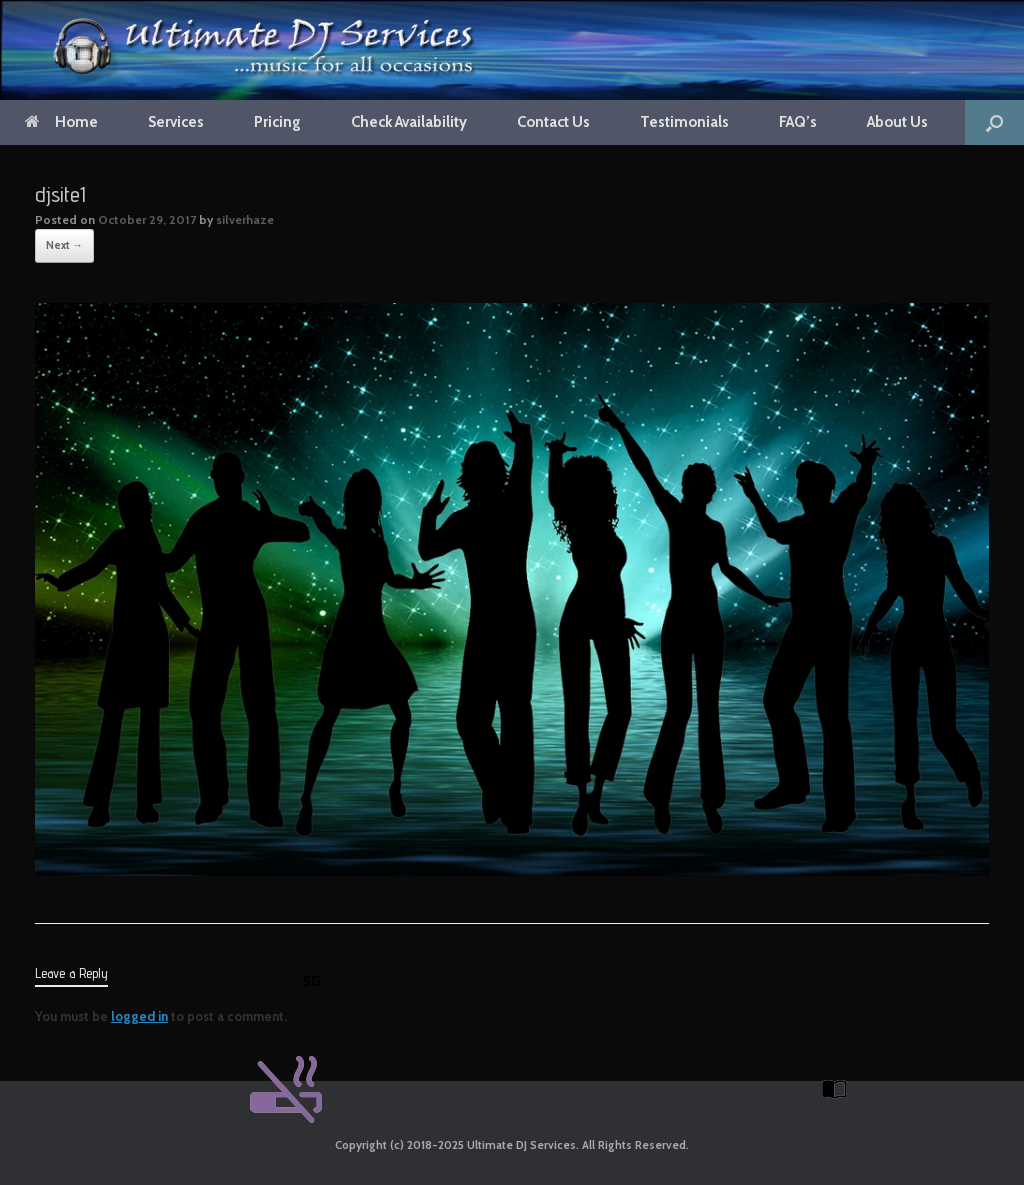  I want to click on no smoking area indicator, so click(286, 1092).